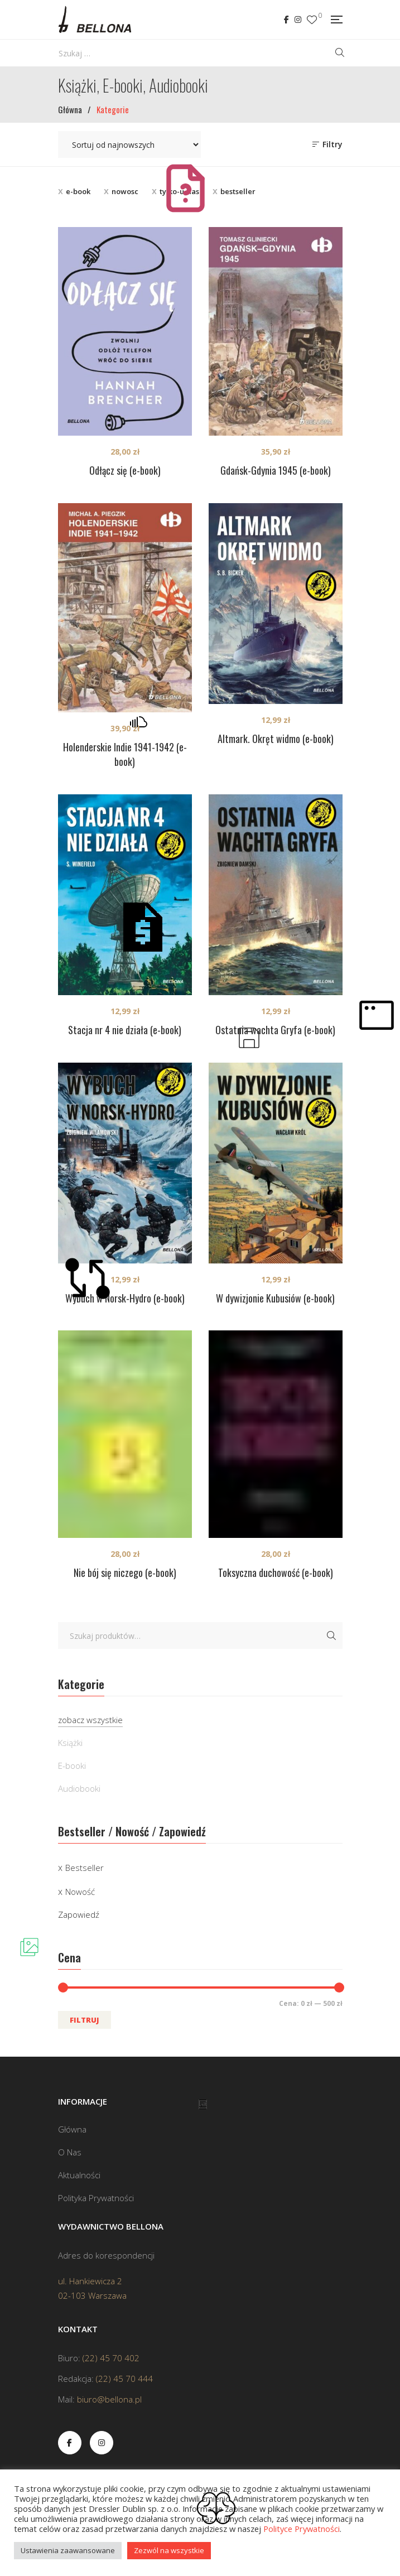 This screenshot has height=2576, width=400. I want to click on view photo gallery, so click(29, 1947).